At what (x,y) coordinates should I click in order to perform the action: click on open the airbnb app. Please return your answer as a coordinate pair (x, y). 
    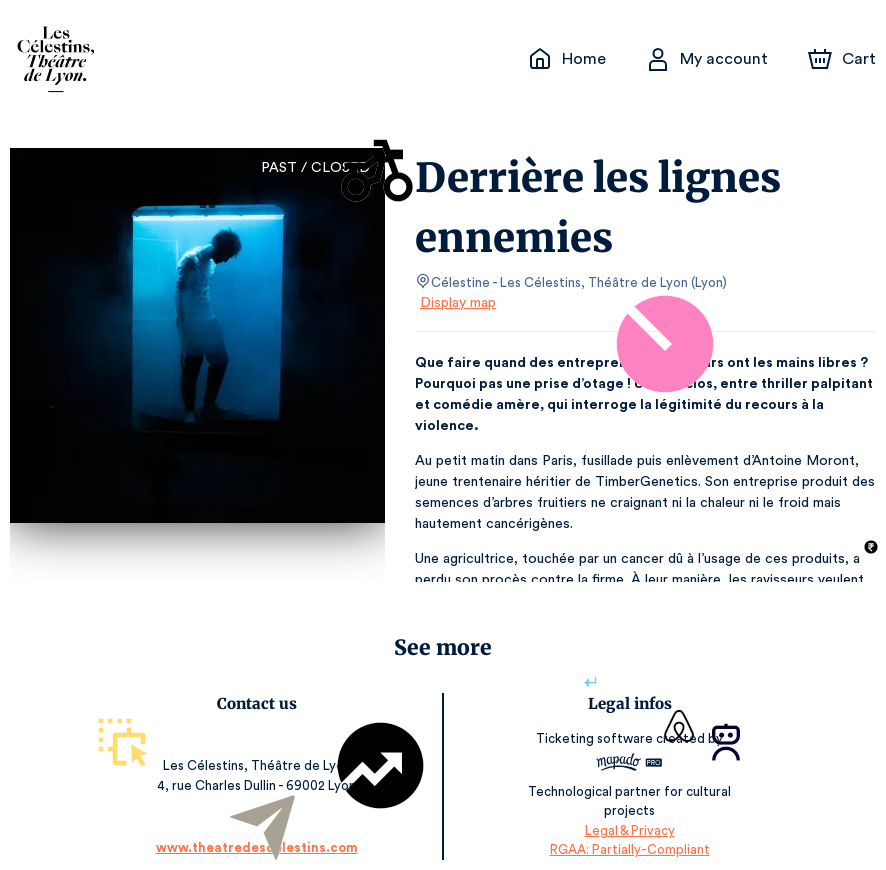
    Looking at the image, I should click on (679, 726).